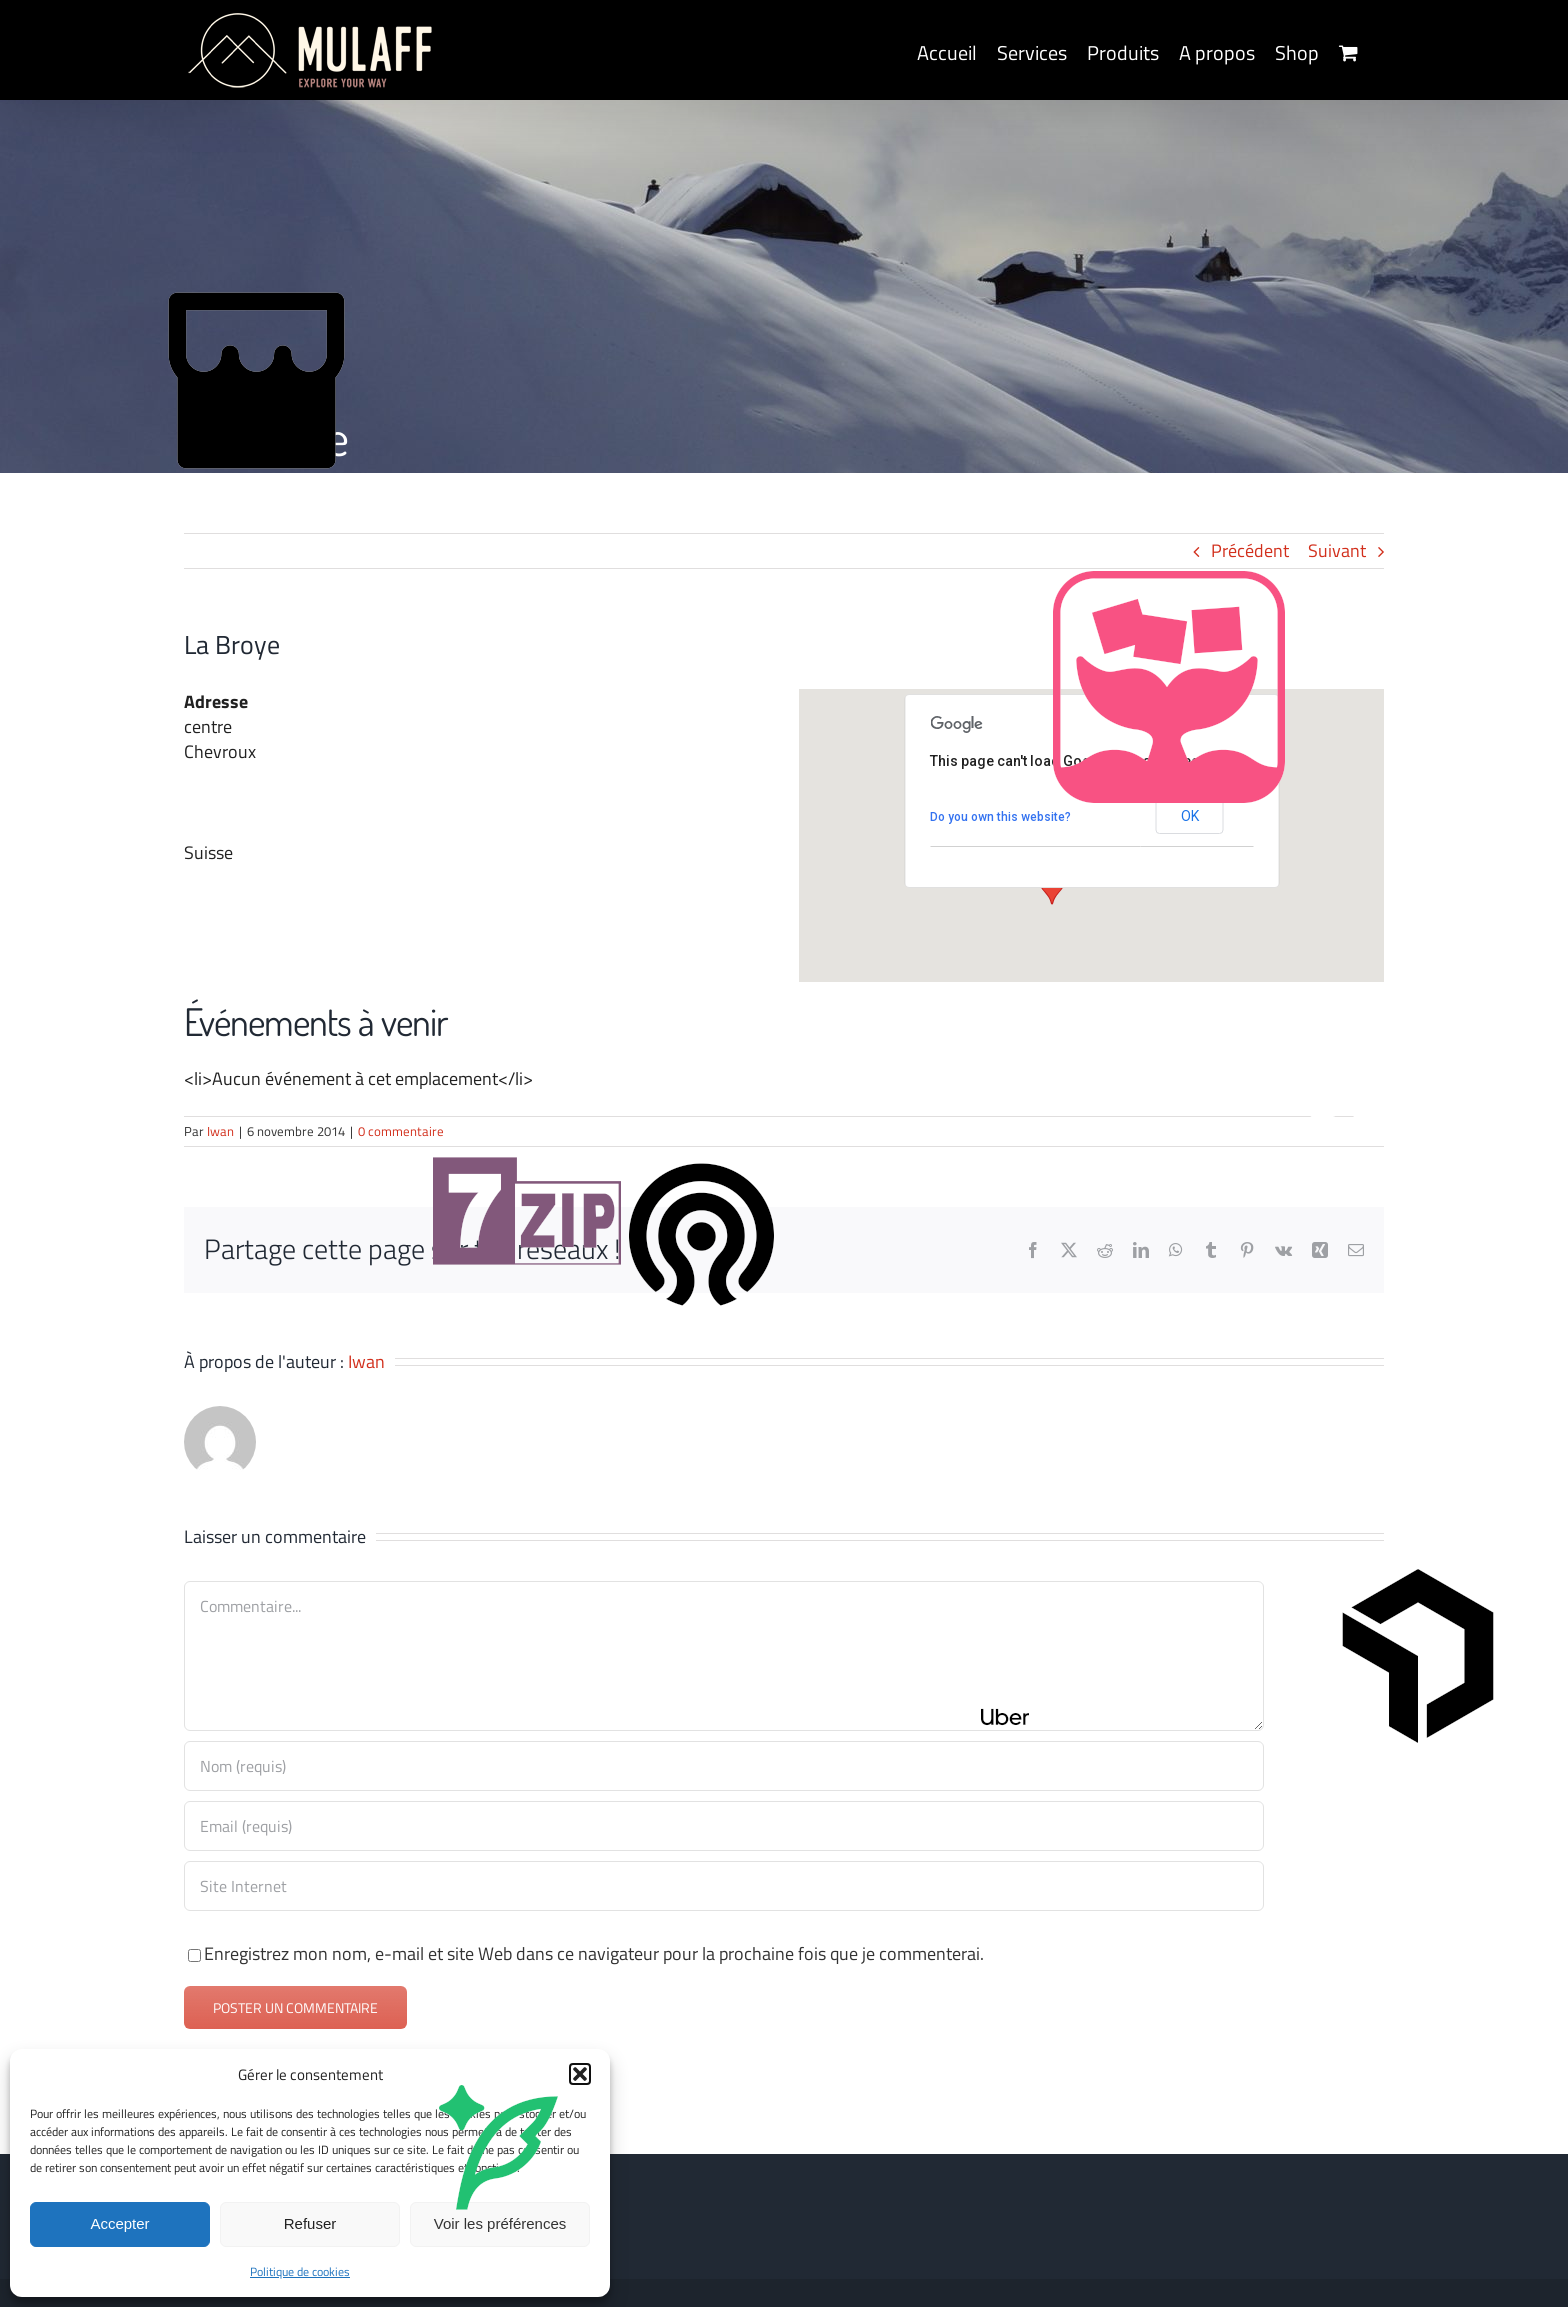 The height and width of the screenshot is (2307, 1568). What do you see at coordinates (701, 1234) in the screenshot?
I see `ceph distributed storage platform logo` at bounding box center [701, 1234].